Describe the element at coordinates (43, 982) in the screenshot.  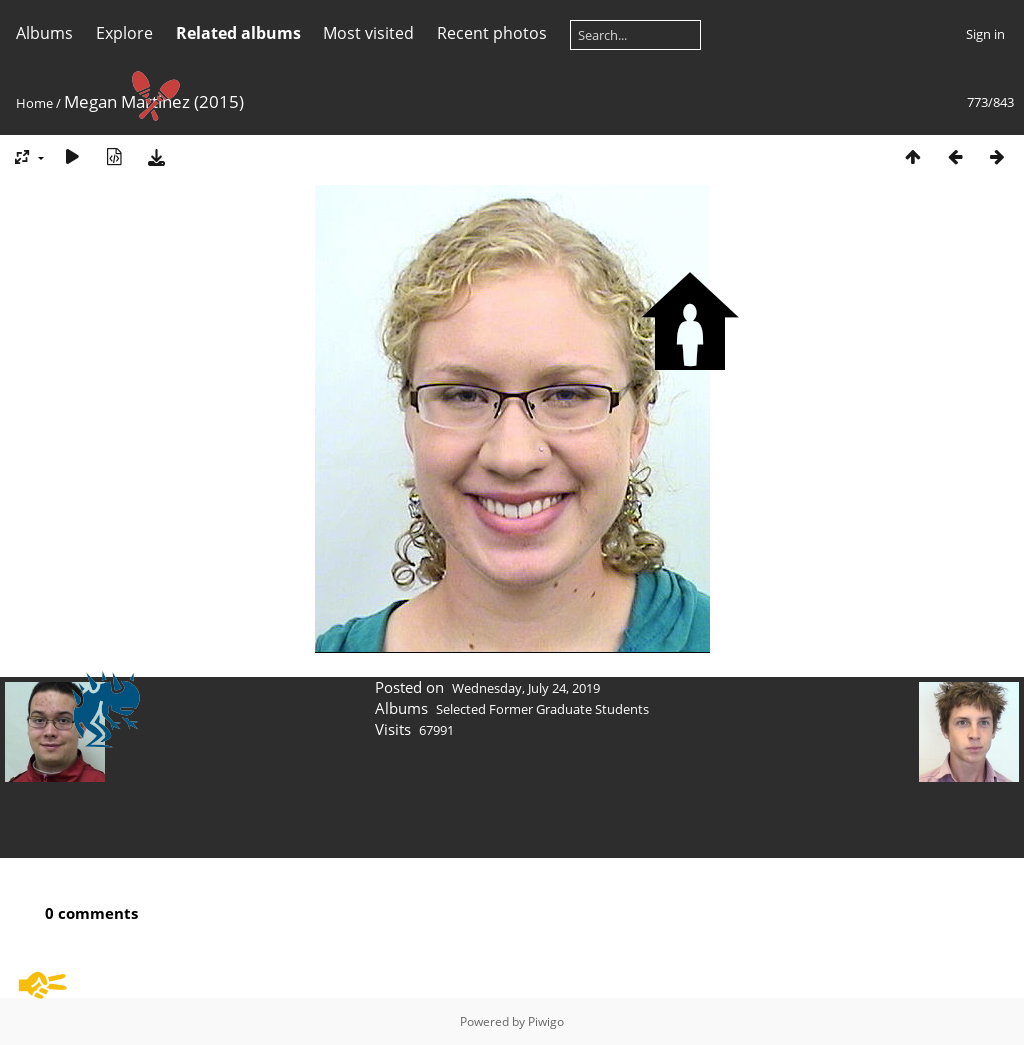
I see `scissors gesture in rock-paper-scissors game` at that location.